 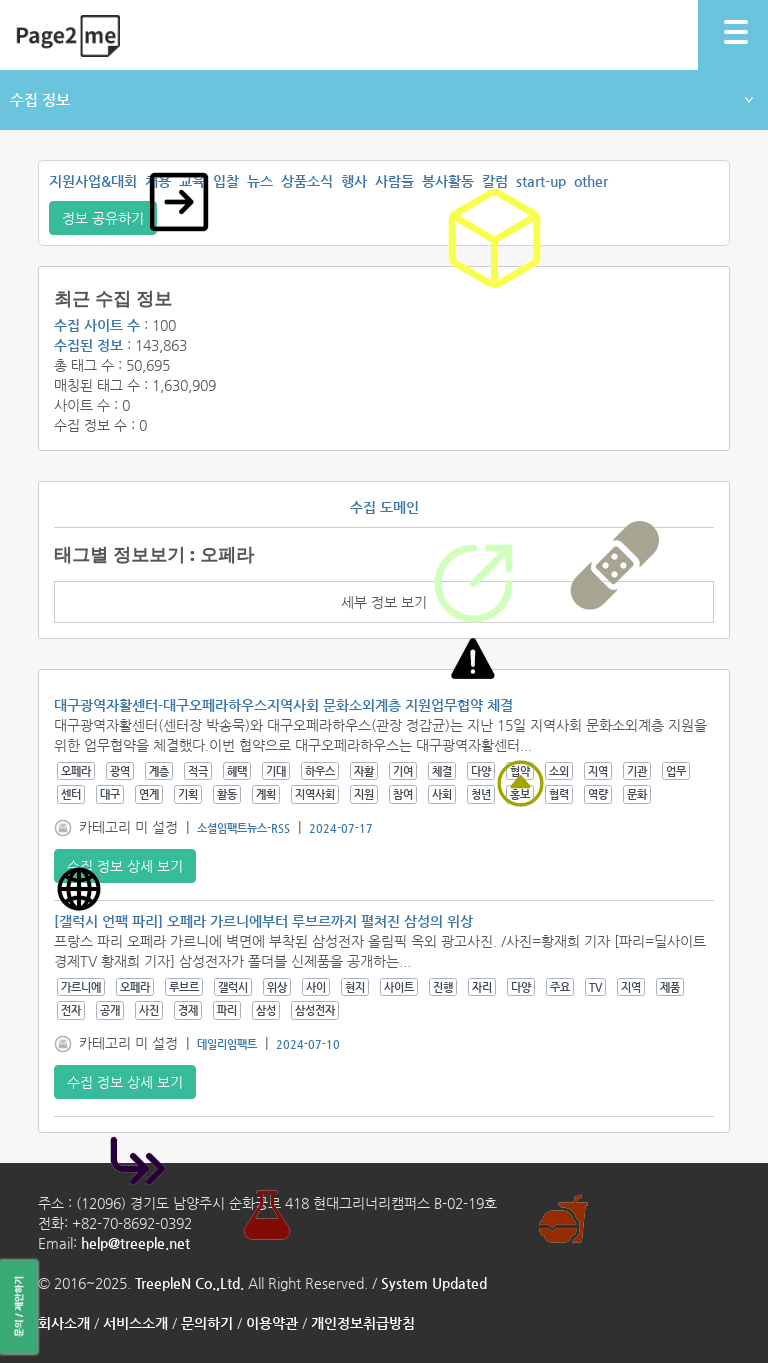 What do you see at coordinates (179, 202) in the screenshot?
I see `navigate to the next page or section` at bounding box center [179, 202].